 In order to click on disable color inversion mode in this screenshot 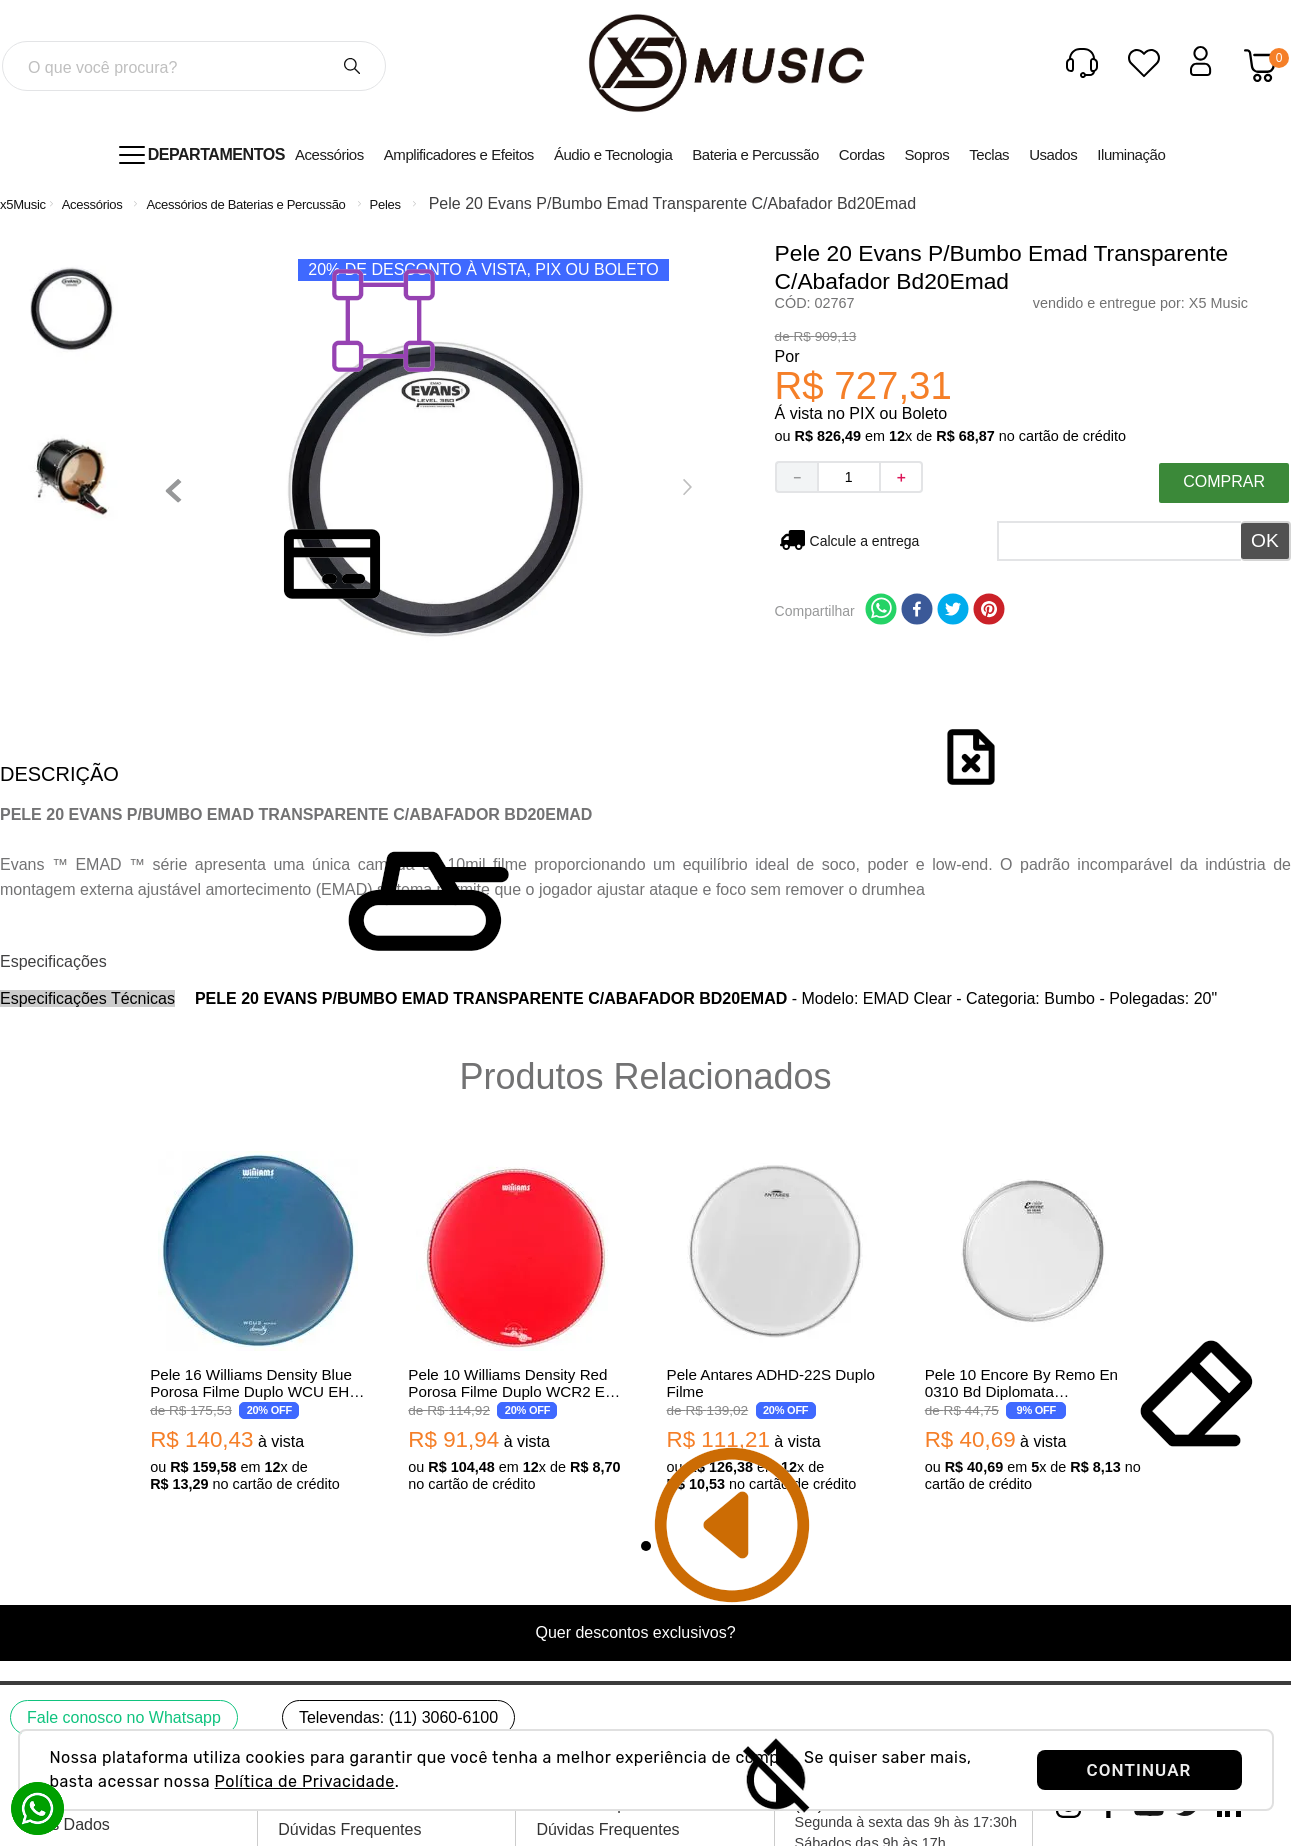, I will do `click(776, 1774)`.